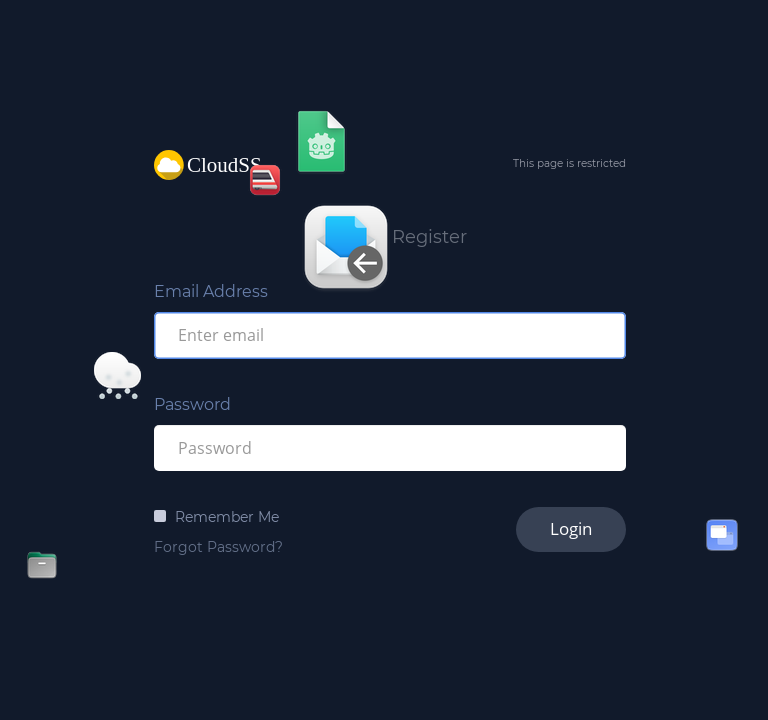 The height and width of the screenshot is (720, 768). Describe the element at coordinates (117, 375) in the screenshot. I see `indicates snowy weather conditions` at that location.